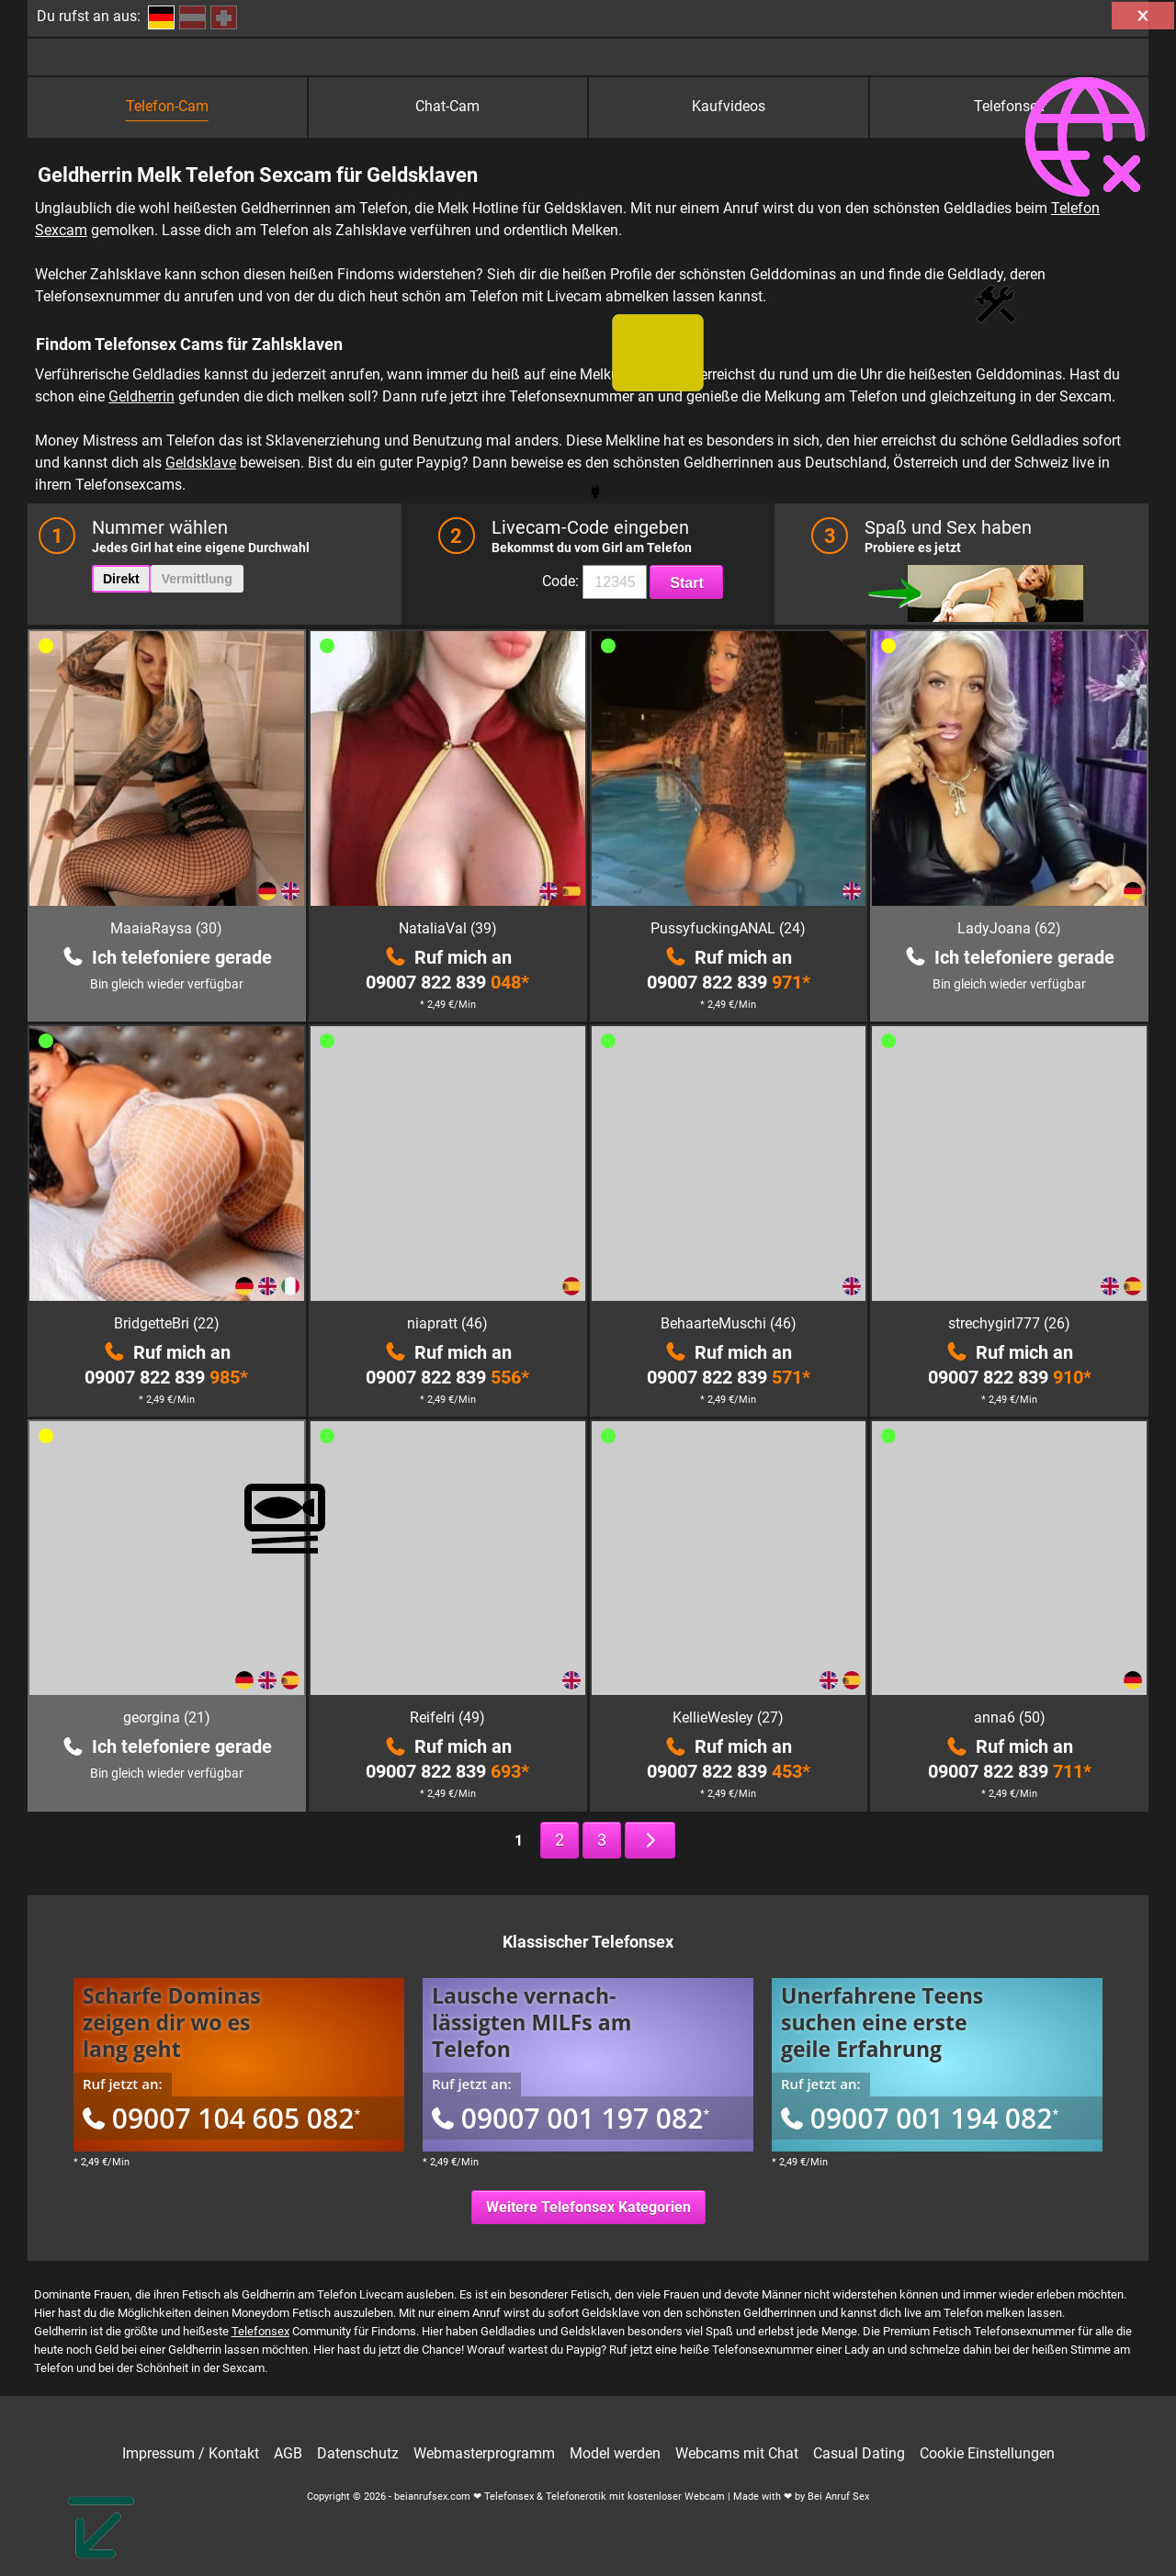 The height and width of the screenshot is (2576, 1176). What do you see at coordinates (285, 1520) in the screenshot?
I see `view set meal or combo options` at bounding box center [285, 1520].